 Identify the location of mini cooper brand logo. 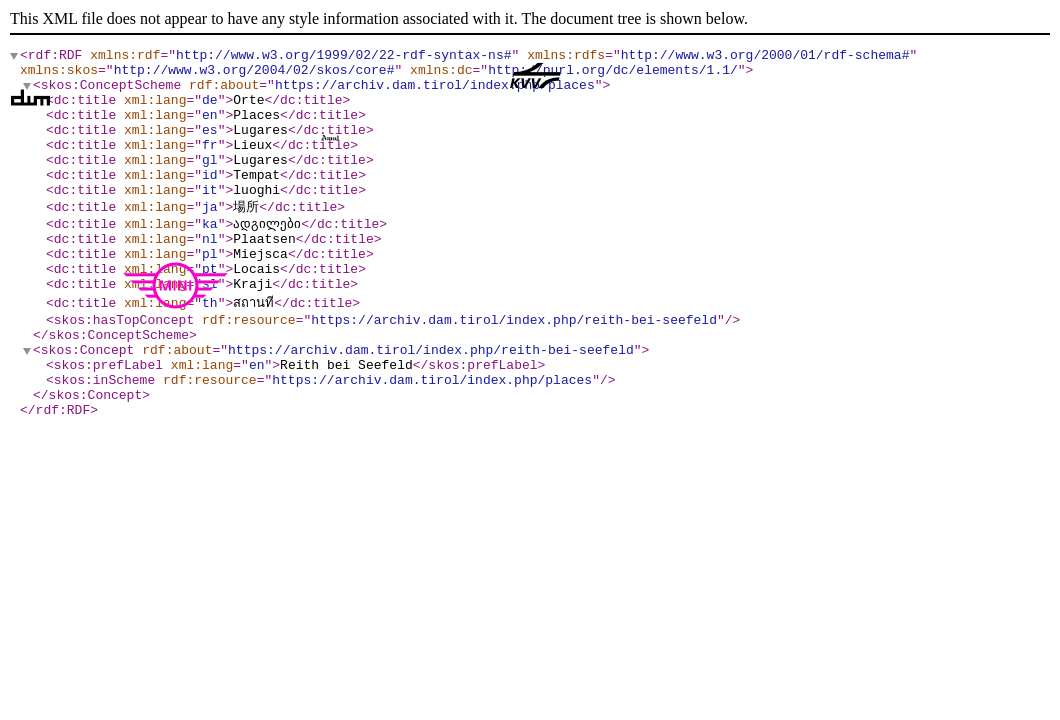
(175, 285).